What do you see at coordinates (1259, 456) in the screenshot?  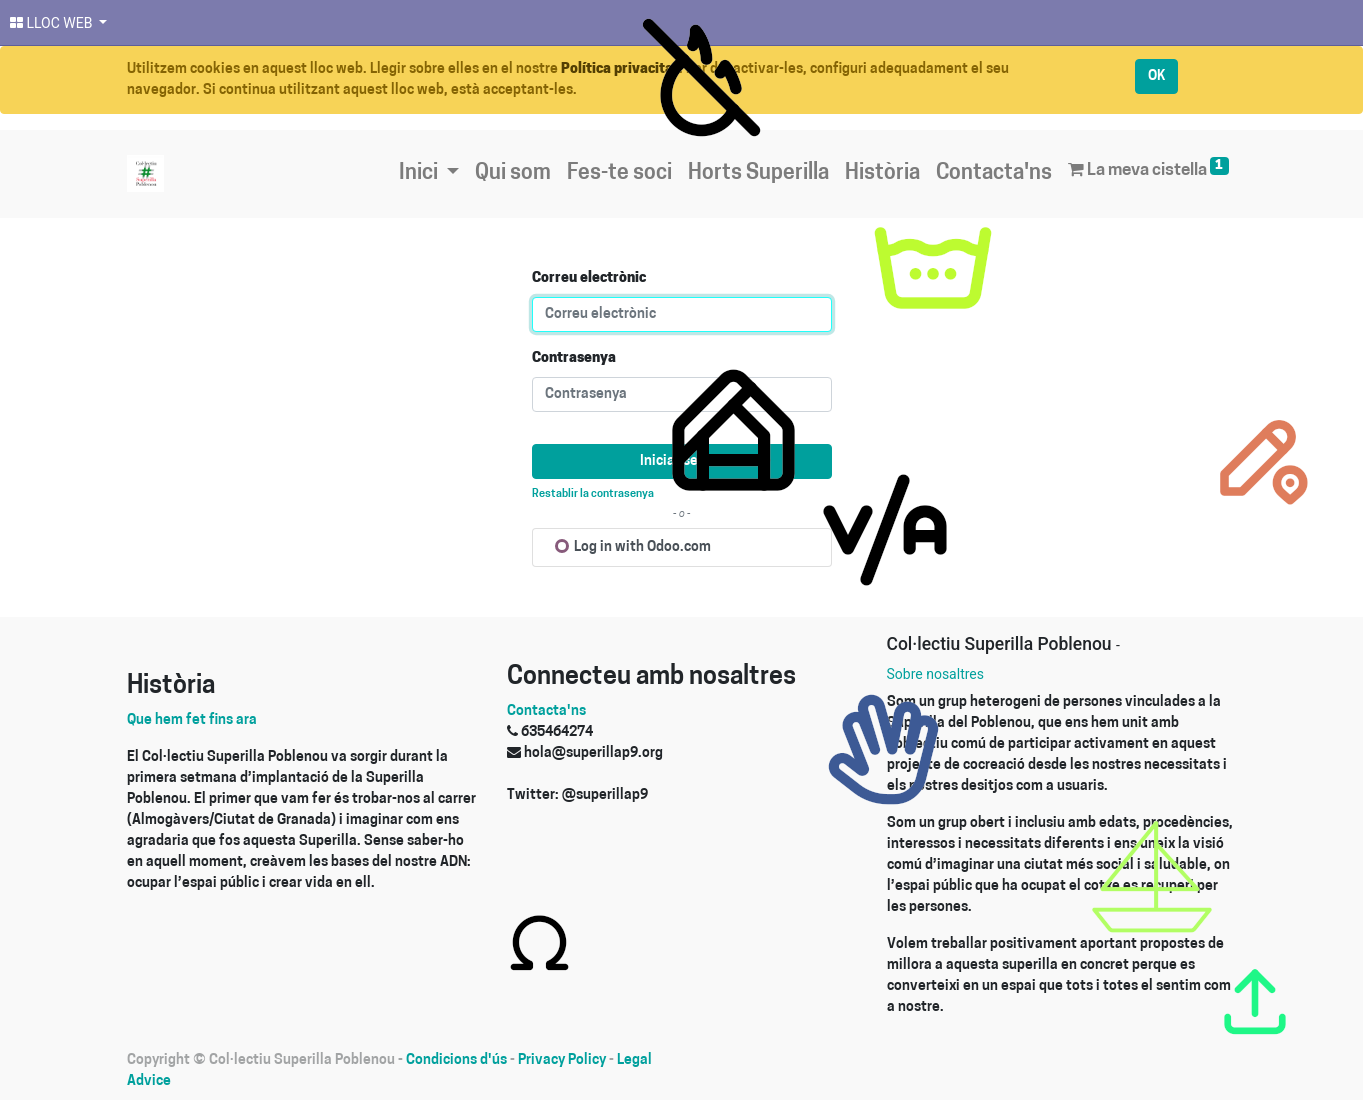 I see `pin or save an edited note` at bounding box center [1259, 456].